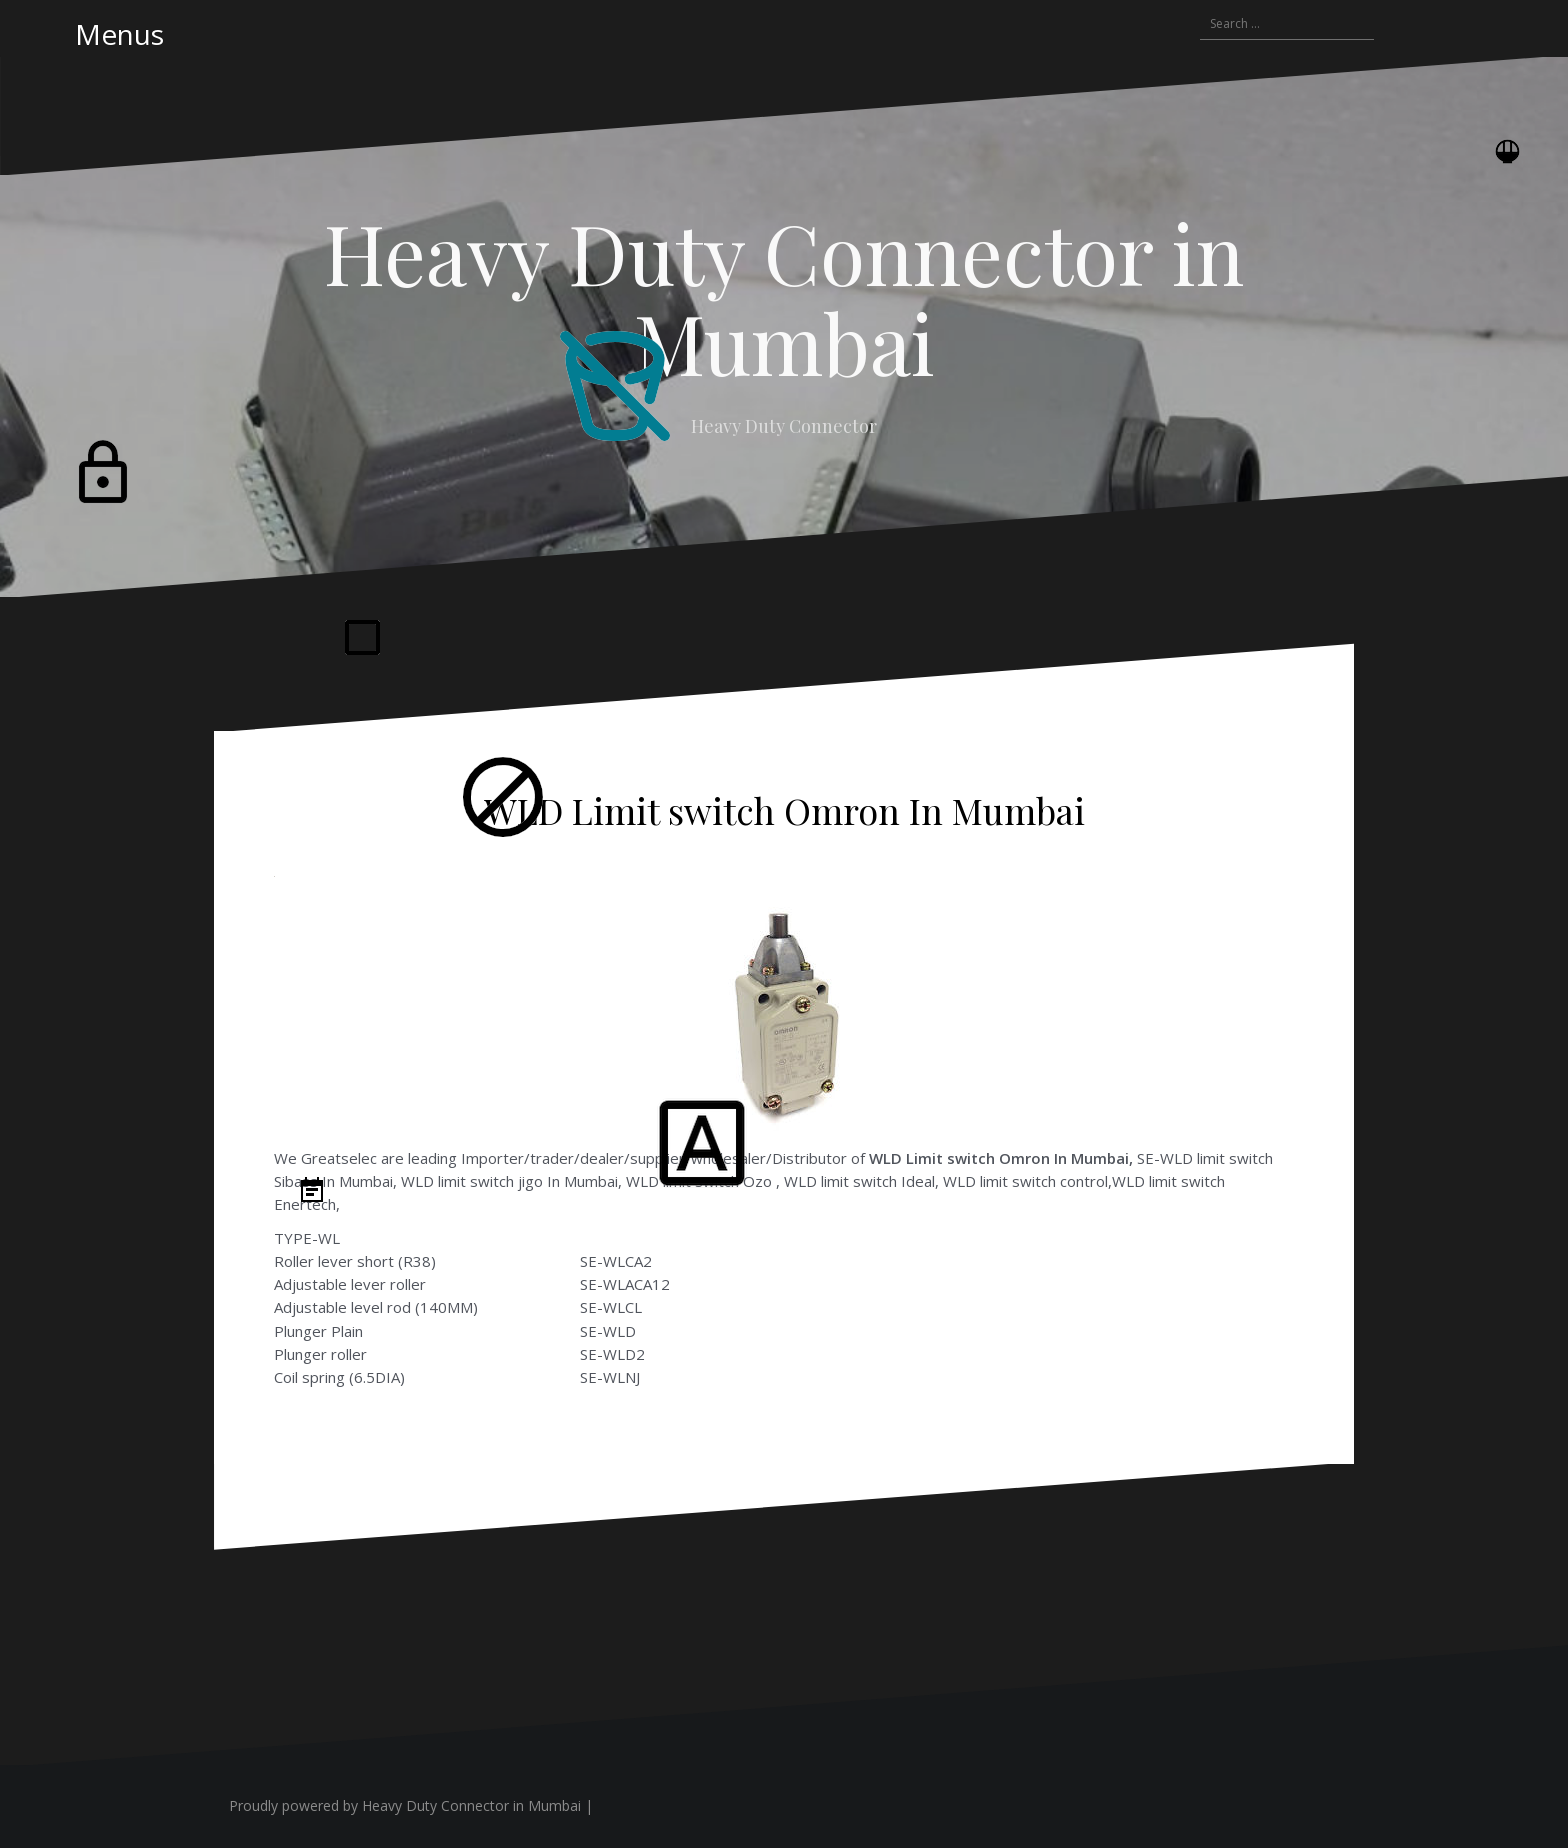 The height and width of the screenshot is (1848, 1568). I want to click on view event details or notes, so click(312, 1191).